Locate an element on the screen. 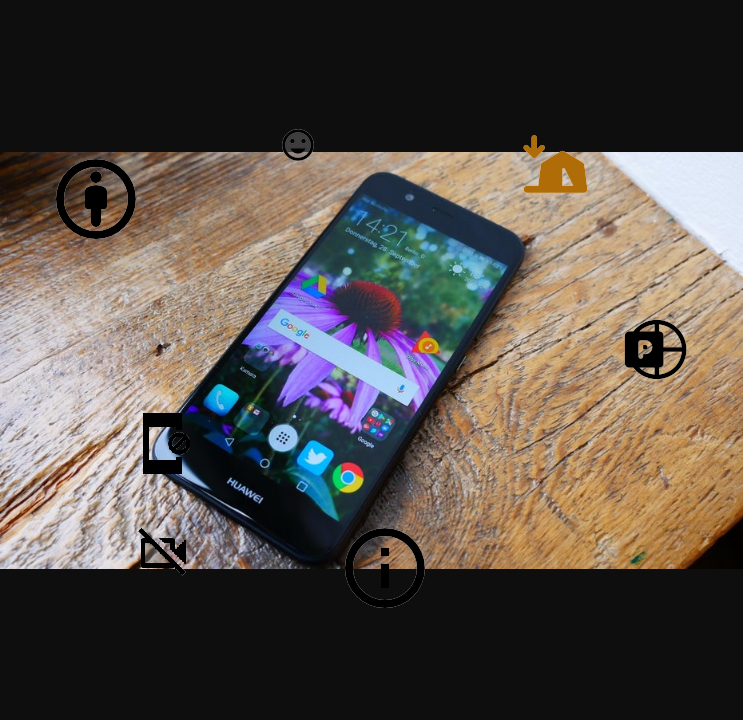 The width and height of the screenshot is (743, 720). download campsite or camping information is located at coordinates (555, 164).